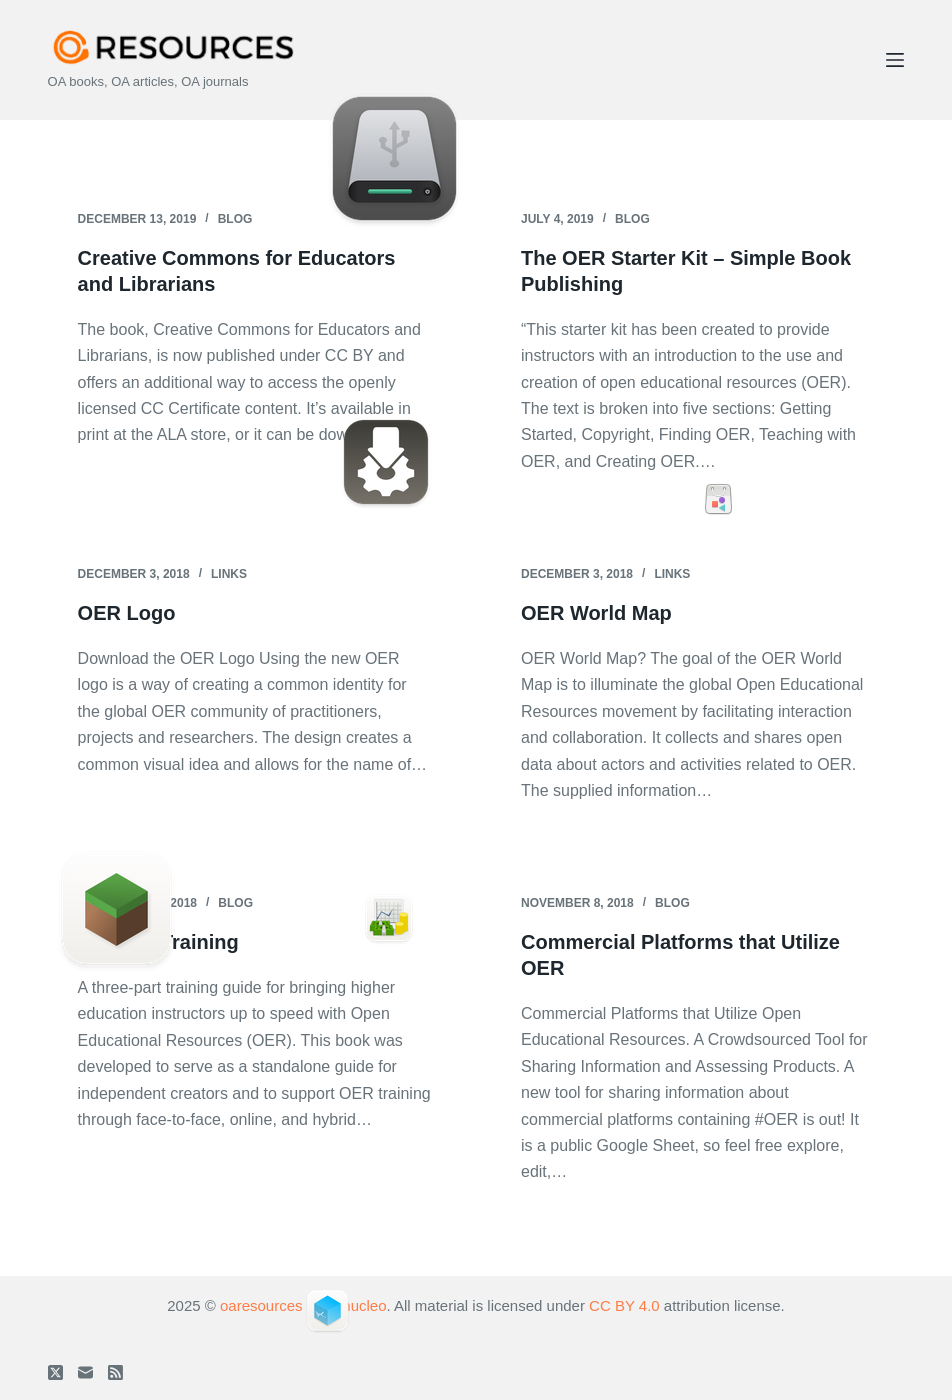 This screenshot has width=952, height=1400. Describe the element at coordinates (719, 499) in the screenshot. I see `open the software center to browse and install apps` at that location.